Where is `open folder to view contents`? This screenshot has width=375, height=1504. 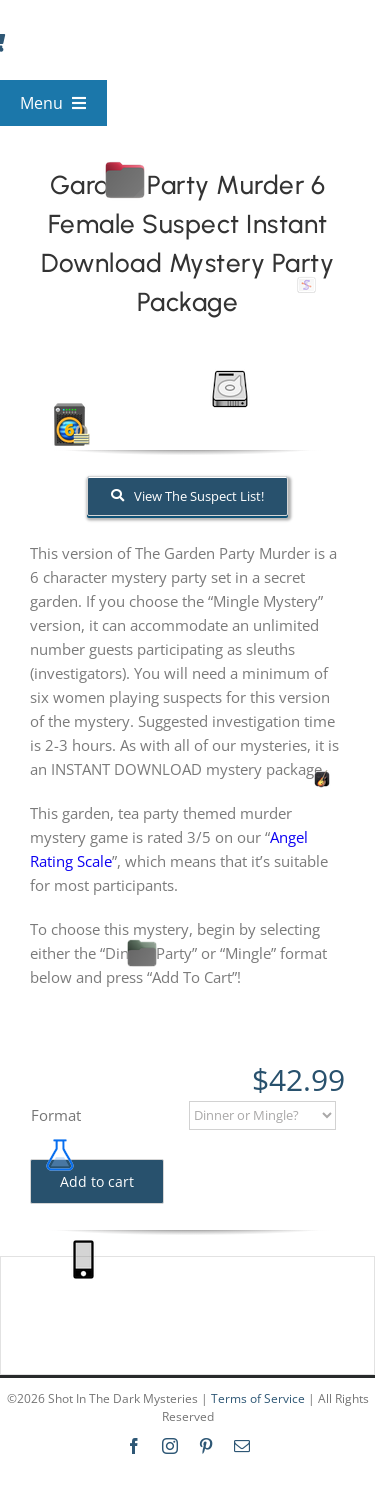 open folder to view contents is located at coordinates (125, 180).